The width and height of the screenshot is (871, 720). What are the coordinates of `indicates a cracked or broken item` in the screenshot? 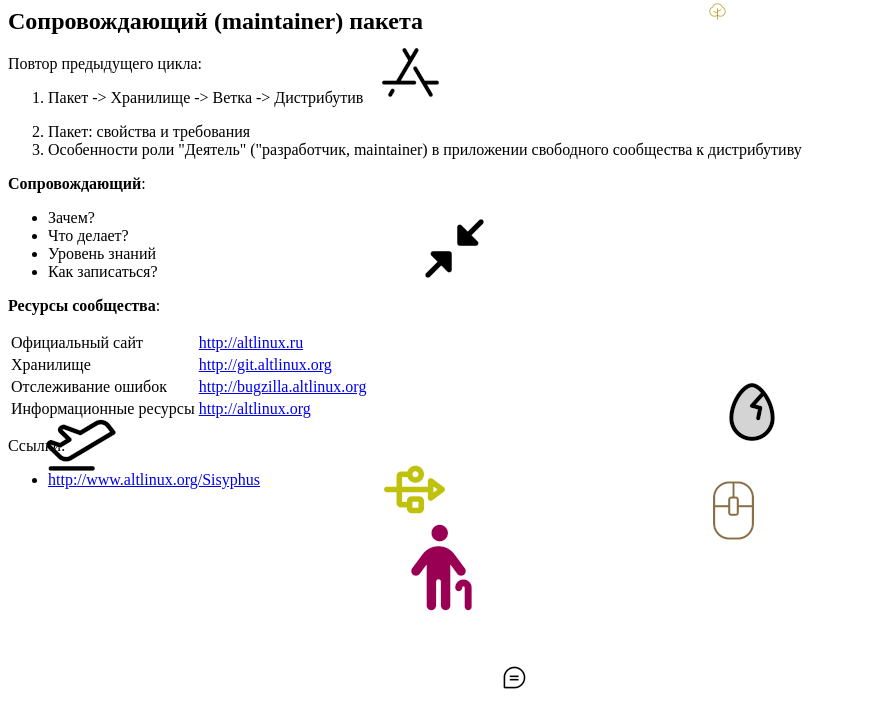 It's located at (752, 412).